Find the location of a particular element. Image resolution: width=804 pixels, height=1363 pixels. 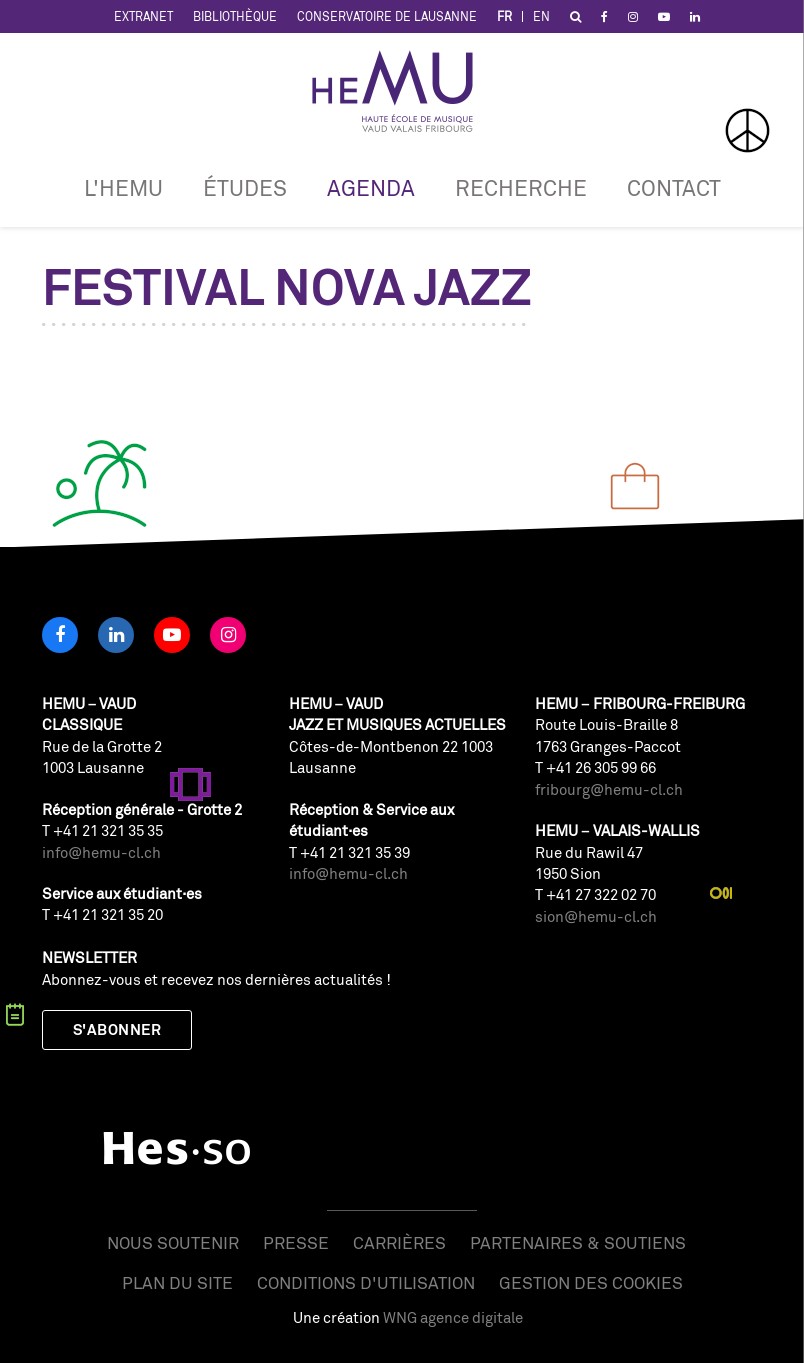

view content in carousel mode is located at coordinates (190, 784).